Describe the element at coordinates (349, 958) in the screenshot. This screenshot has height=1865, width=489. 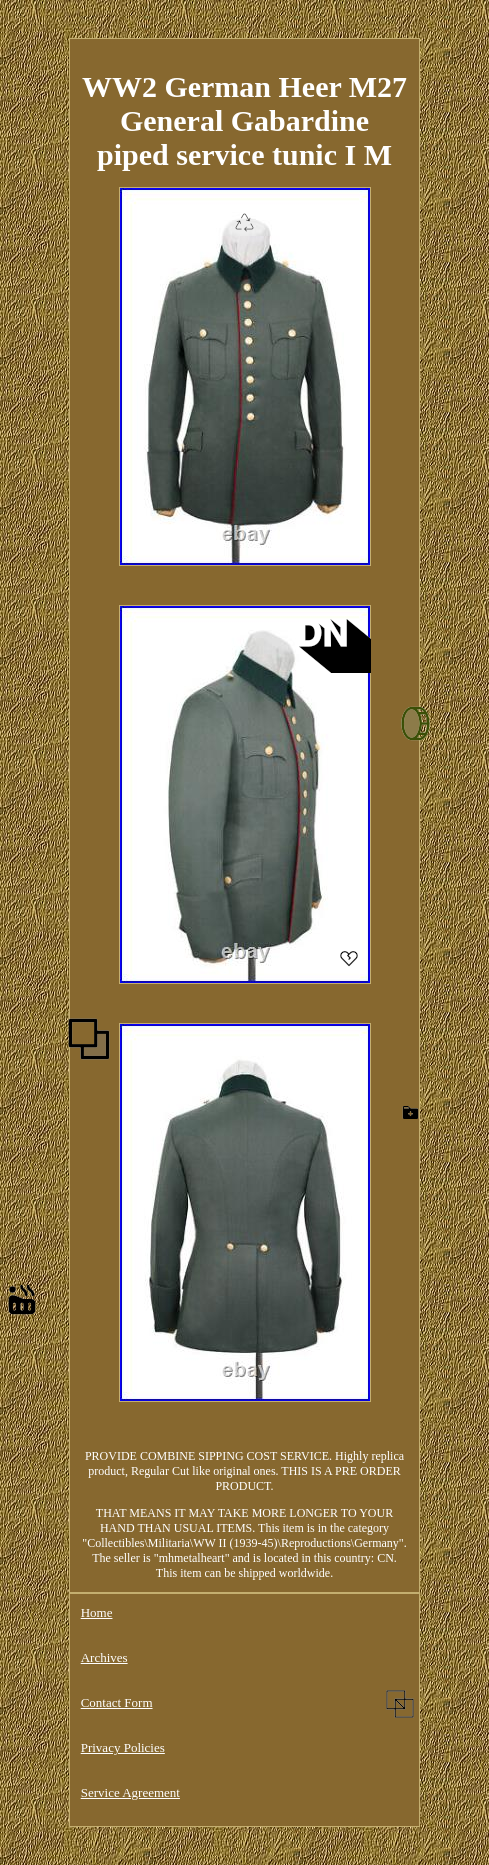
I see `unlike or remove from favorites` at that location.